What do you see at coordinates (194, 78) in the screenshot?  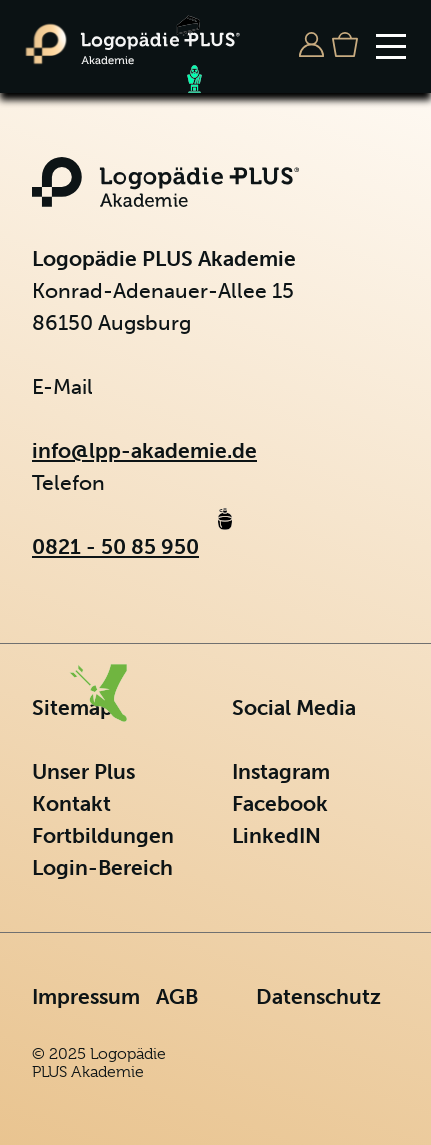 I see `access philosophy or humanities content` at bounding box center [194, 78].